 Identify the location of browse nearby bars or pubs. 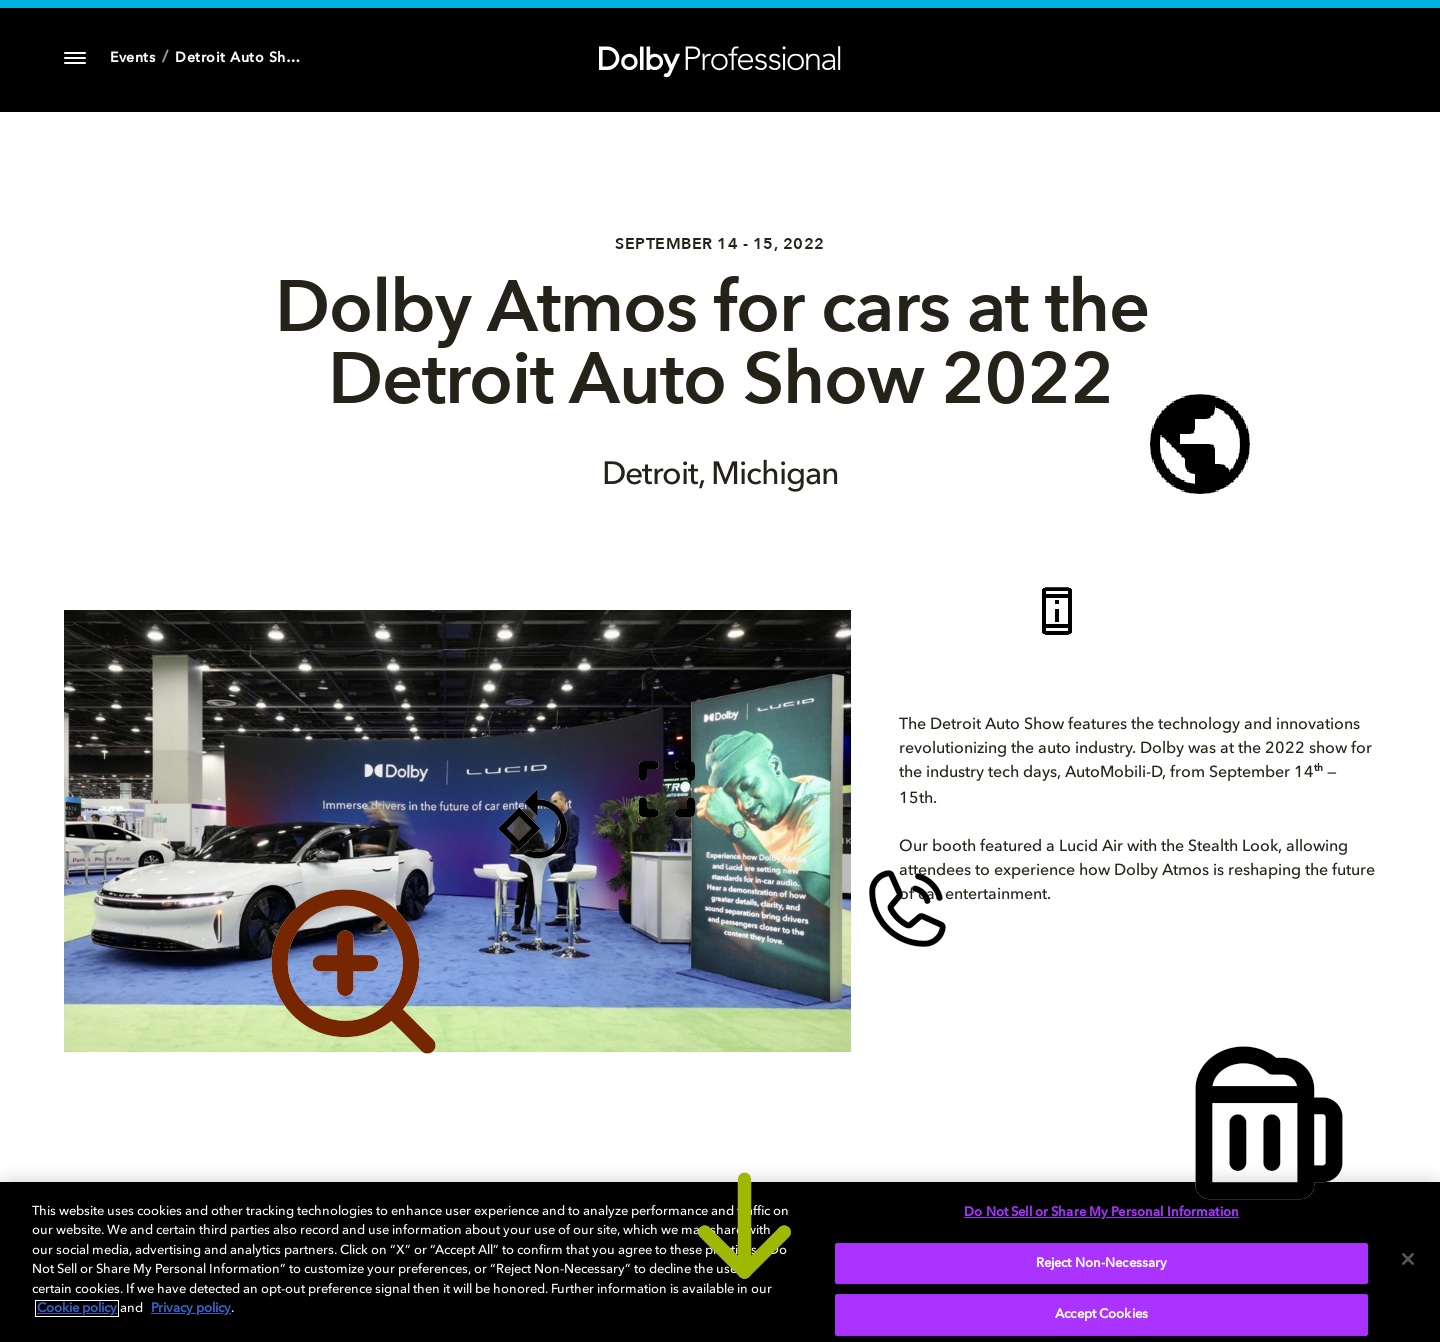
(1260, 1128).